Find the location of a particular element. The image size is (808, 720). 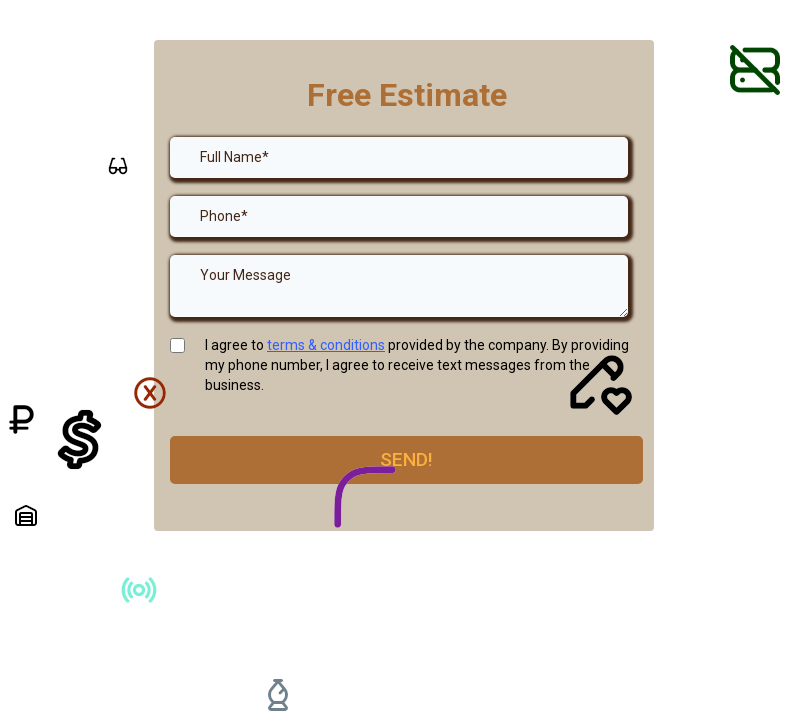

access warehouse or storage inventory is located at coordinates (26, 516).